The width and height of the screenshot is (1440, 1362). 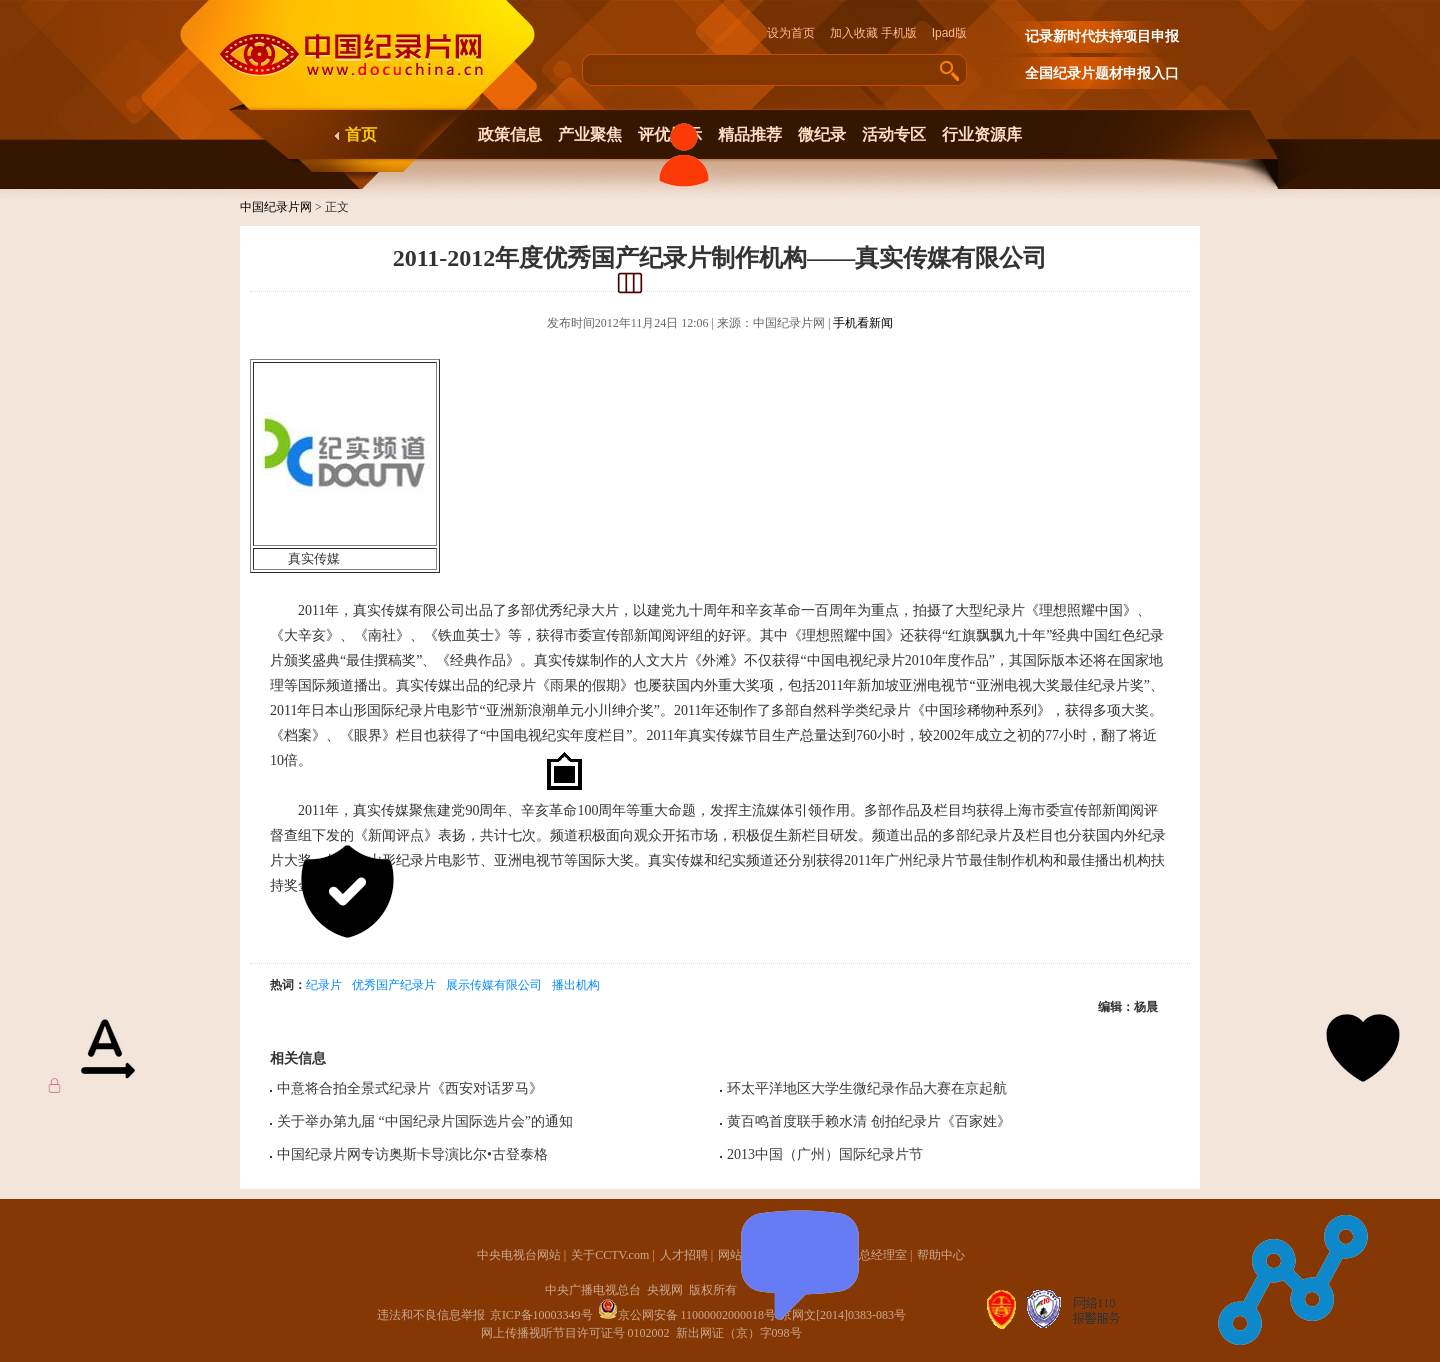 I want to click on indicates a locked or secured item, so click(x=54, y=1085).